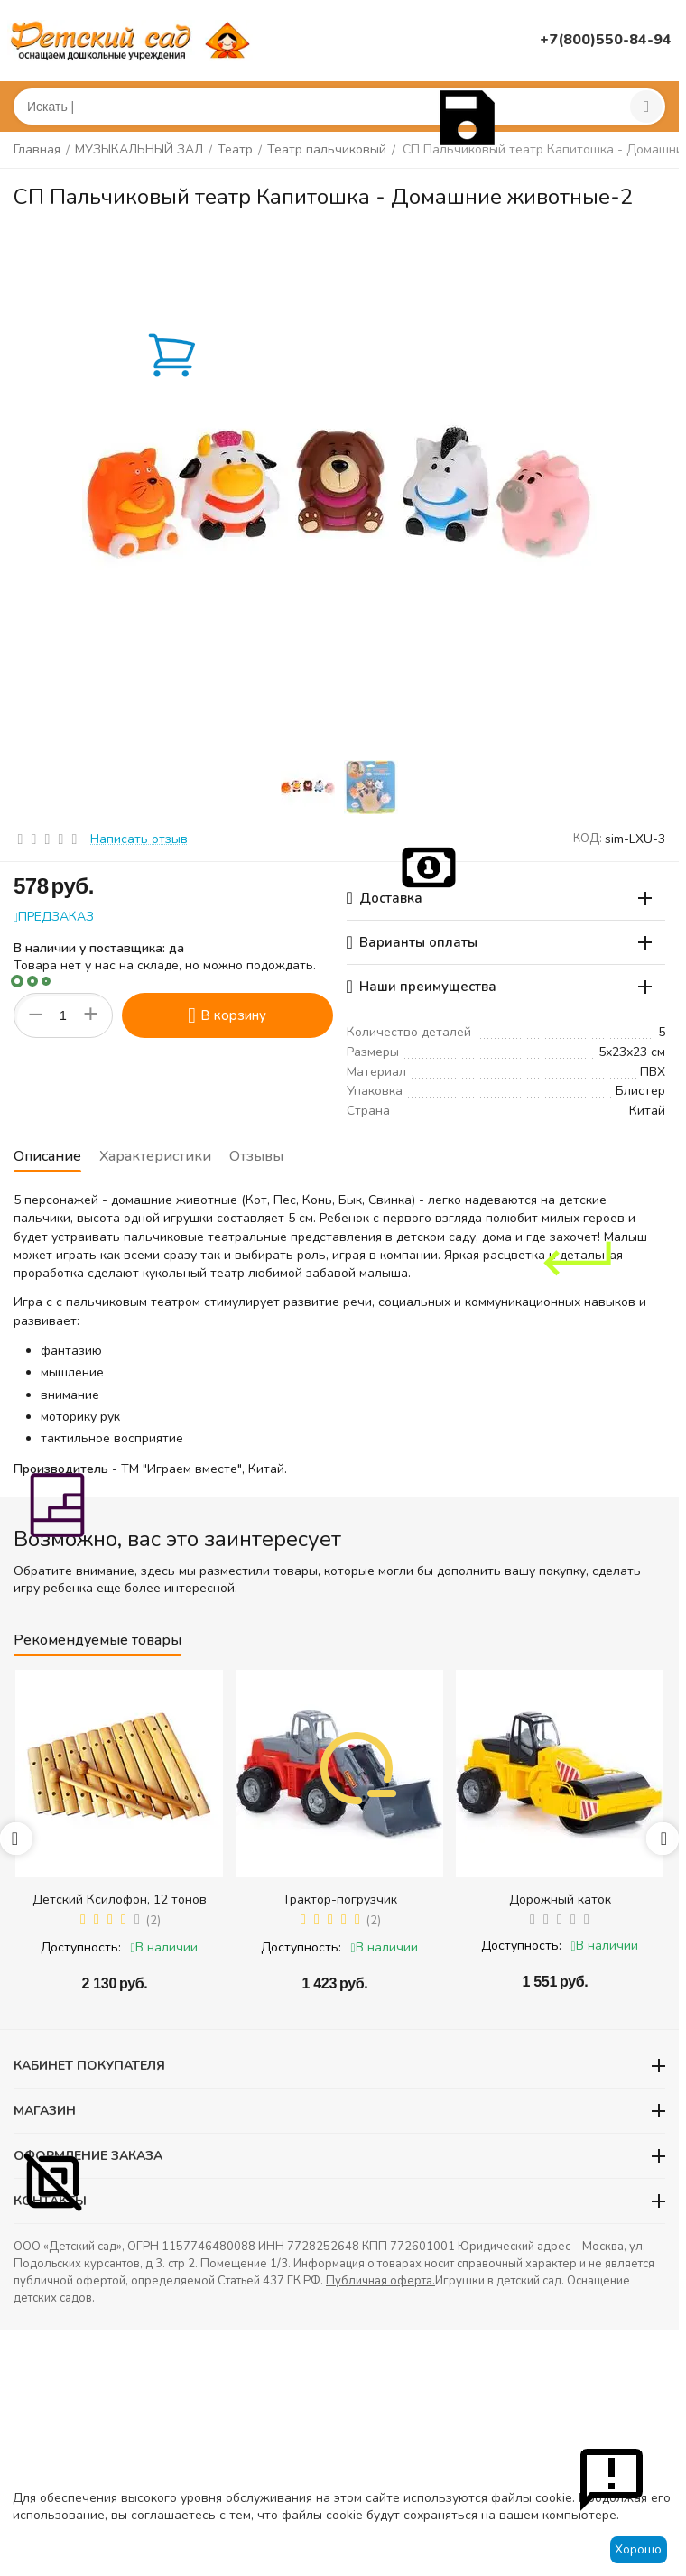 This screenshot has width=686, height=2576. Describe the element at coordinates (467, 117) in the screenshot. I see `save current file or document` at that location.